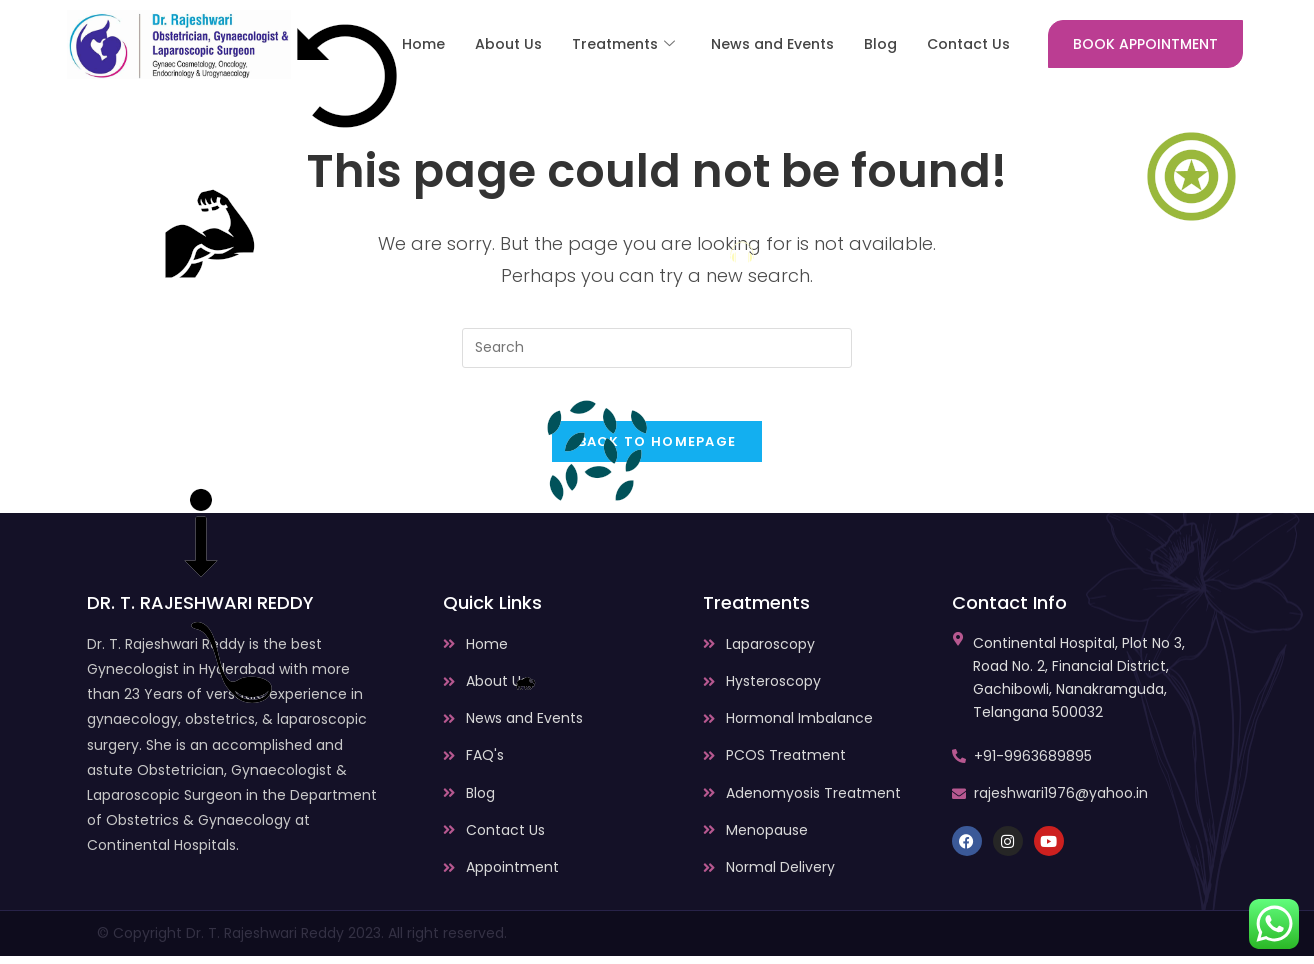 This screenshot has height=964, width=1314. I want to click on undo last action, so click(347, 76).